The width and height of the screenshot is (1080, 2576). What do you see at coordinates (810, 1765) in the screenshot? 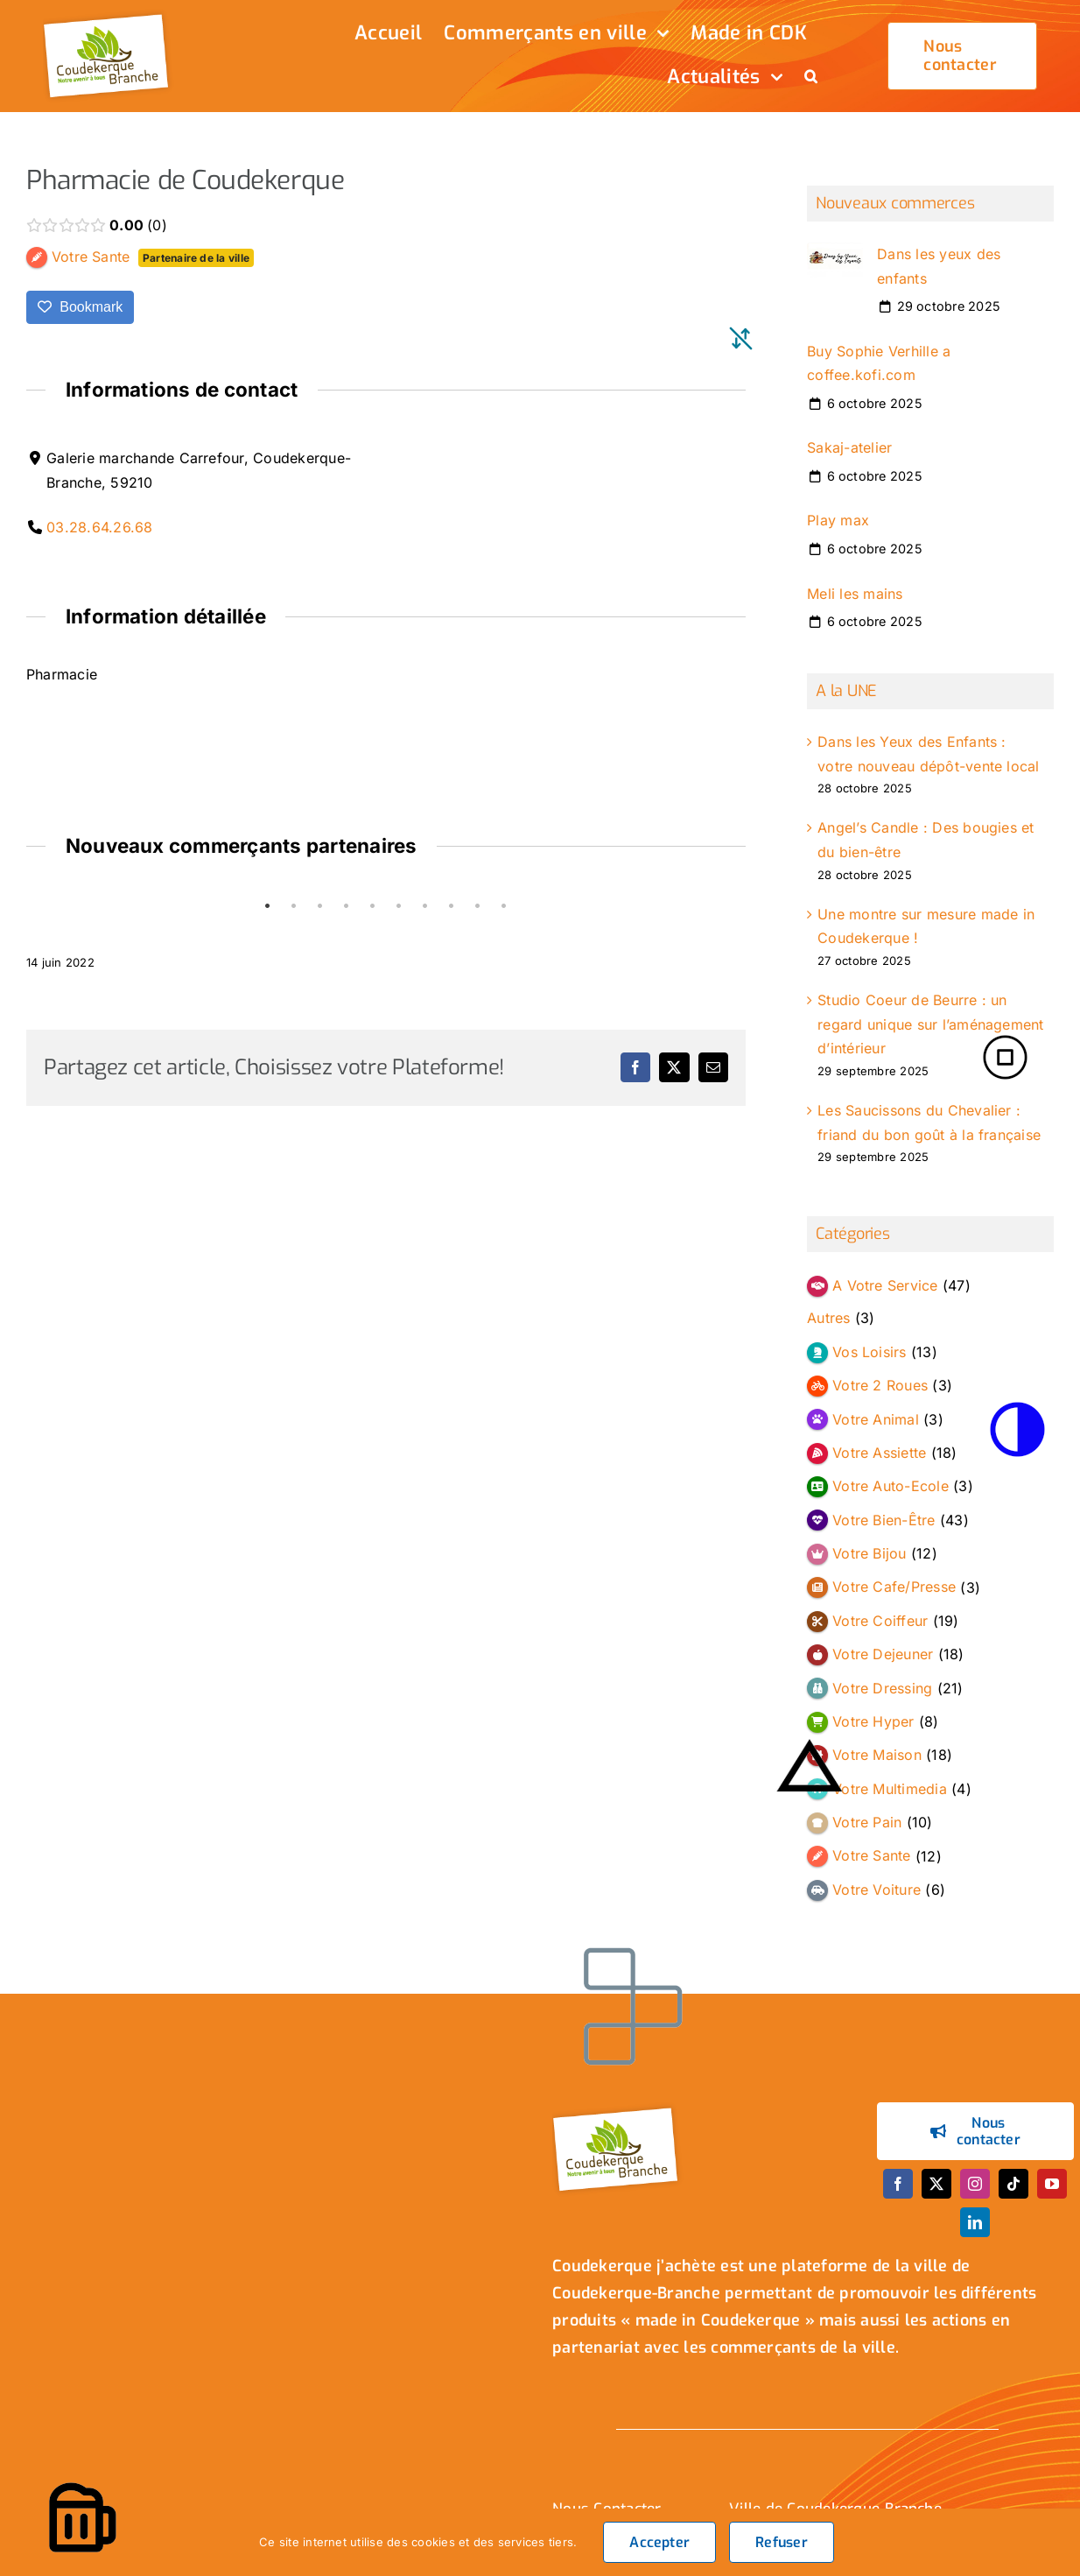
I see `view change history or version log` at bounding box center [810, 1765].